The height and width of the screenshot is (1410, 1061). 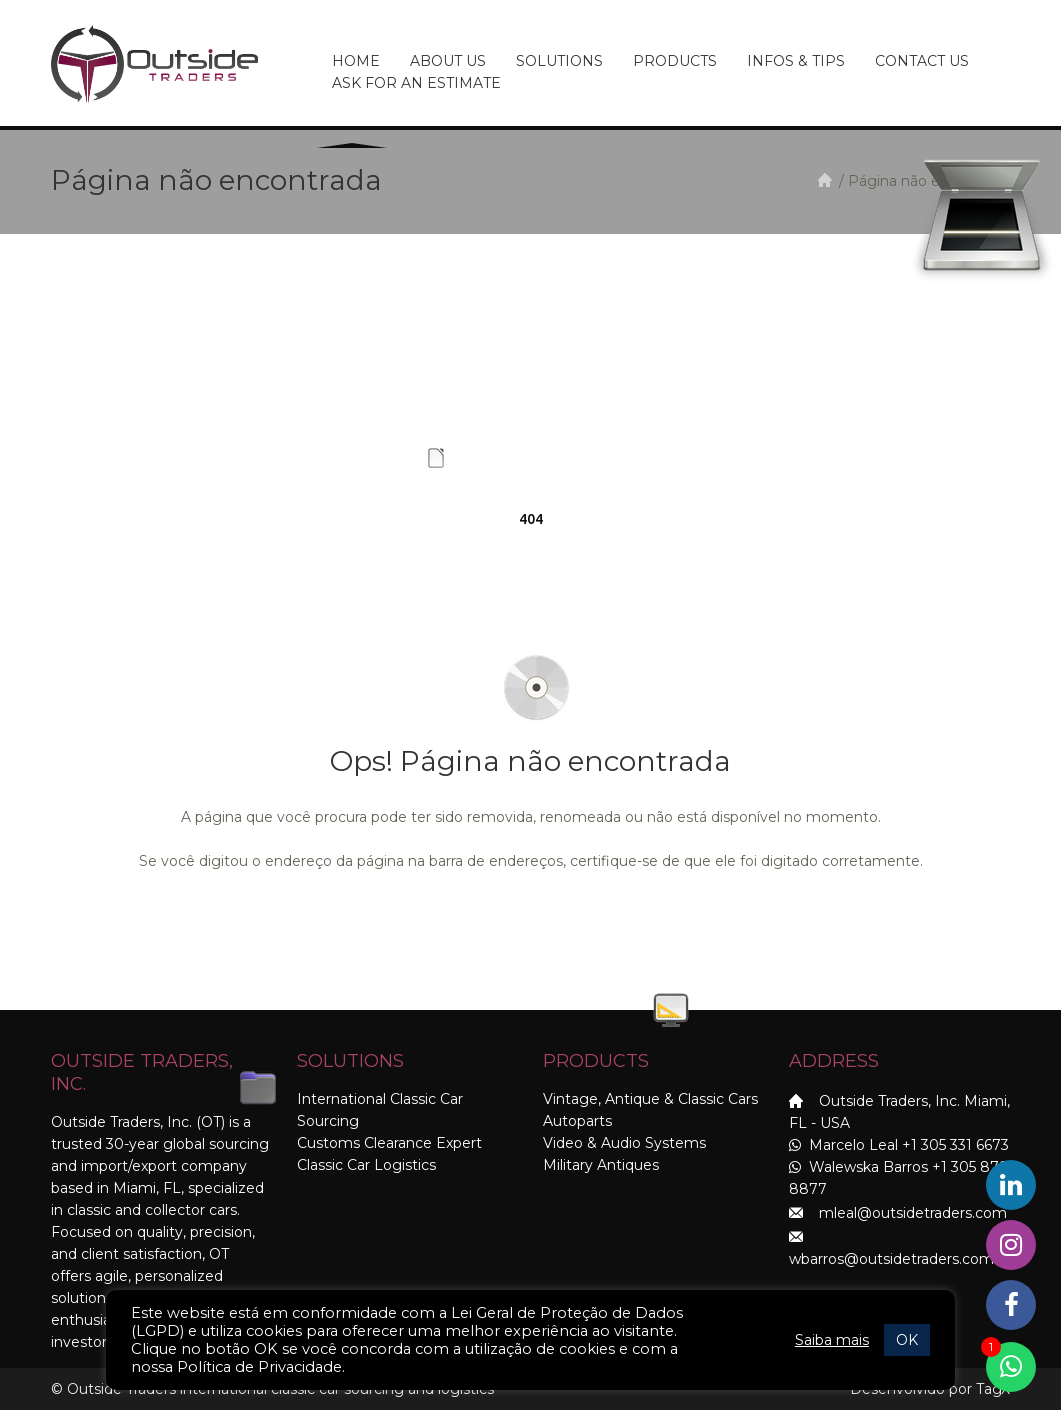 What do you see at coordinates (536, 687) in the screenshot?
I see `indicates a CD or DVD drive` at bounding box center [536, 687].